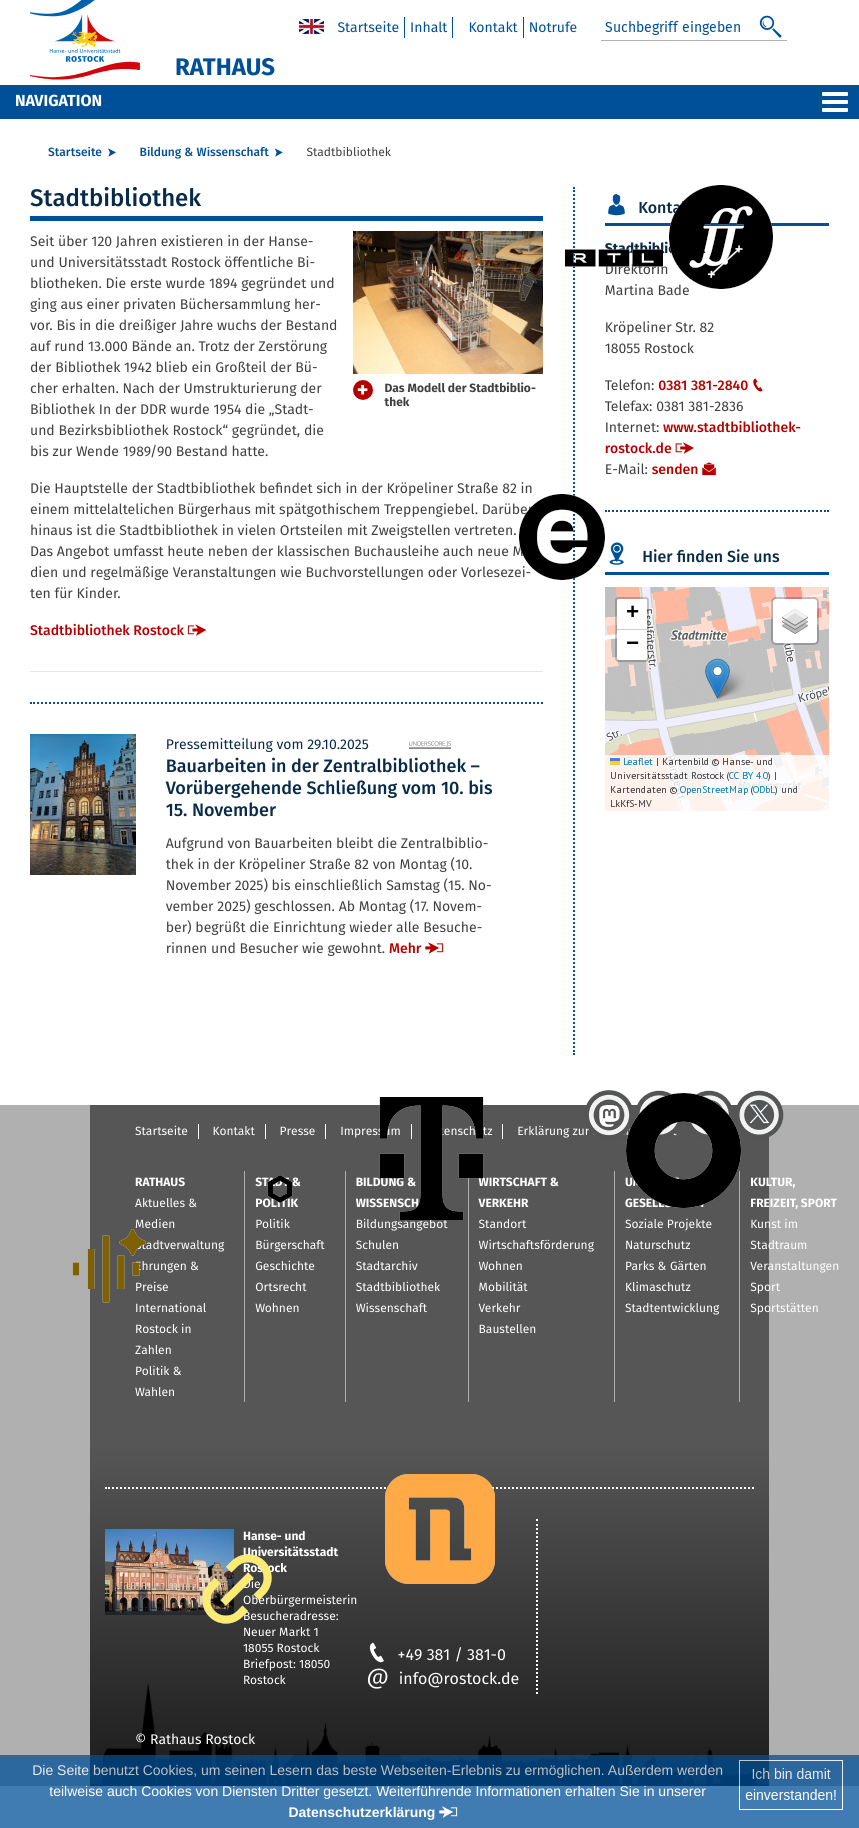  I want to click on open FontForge font editor application, so click(721, 237).